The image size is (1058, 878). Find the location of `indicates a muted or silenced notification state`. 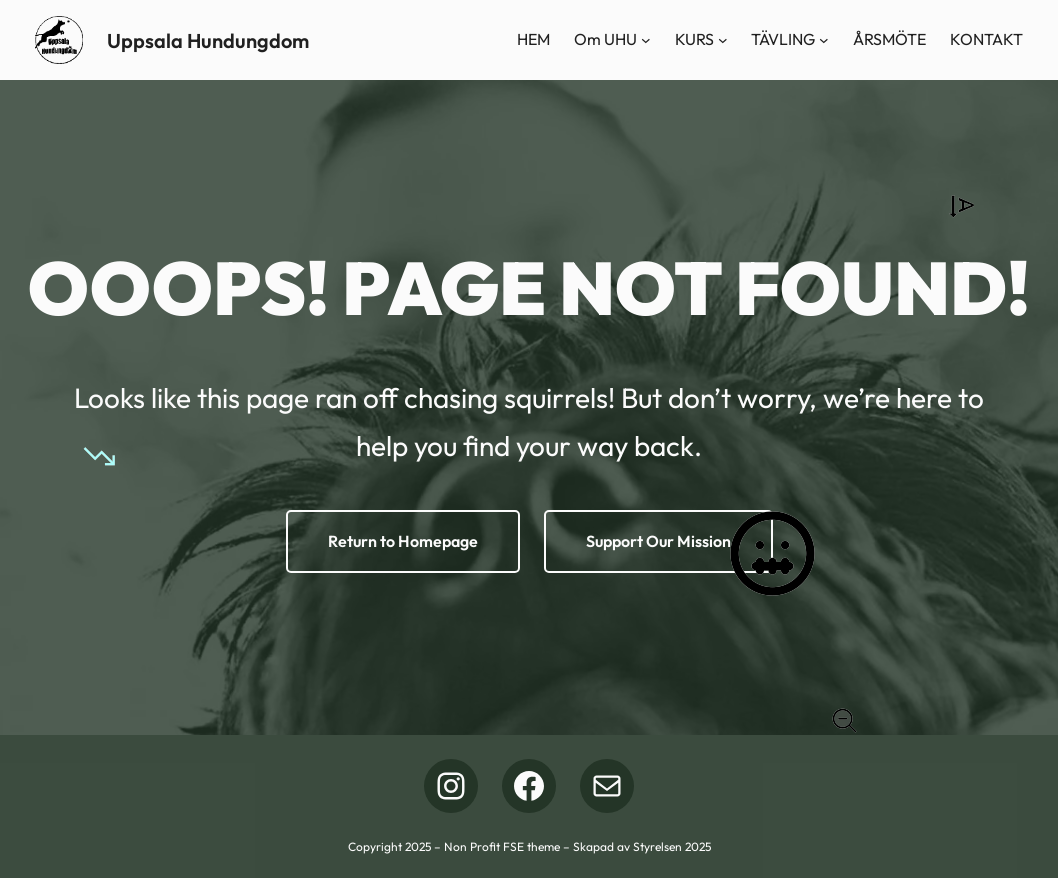

indicates a muted or silenced notification state is located at coordinates (772, 553).